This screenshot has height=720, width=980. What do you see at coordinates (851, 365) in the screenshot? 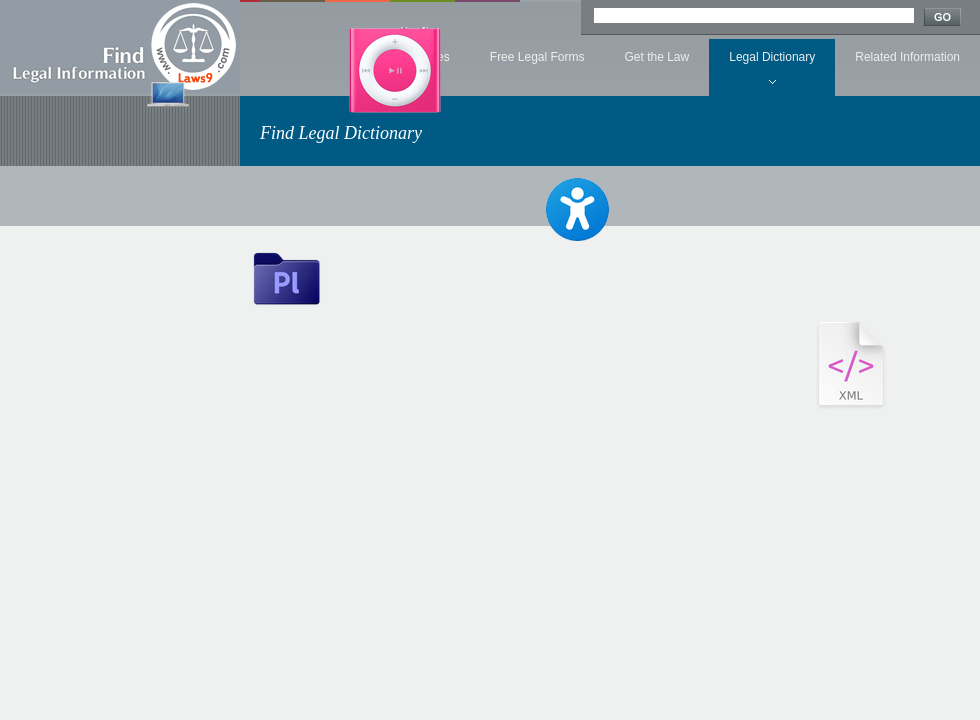
I see `an XML document file` at bounding box center [851, 365].